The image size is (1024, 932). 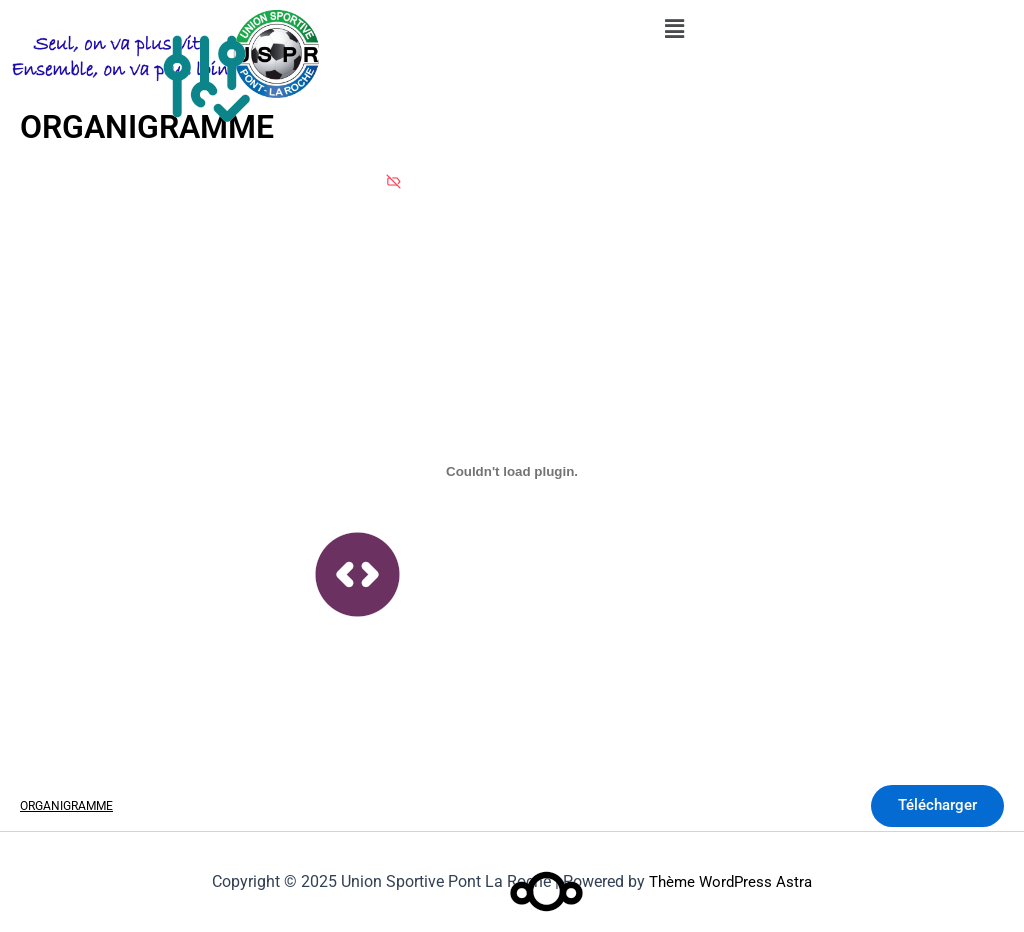 I want to click on settings saved successfully, so click(x=204, y=76).